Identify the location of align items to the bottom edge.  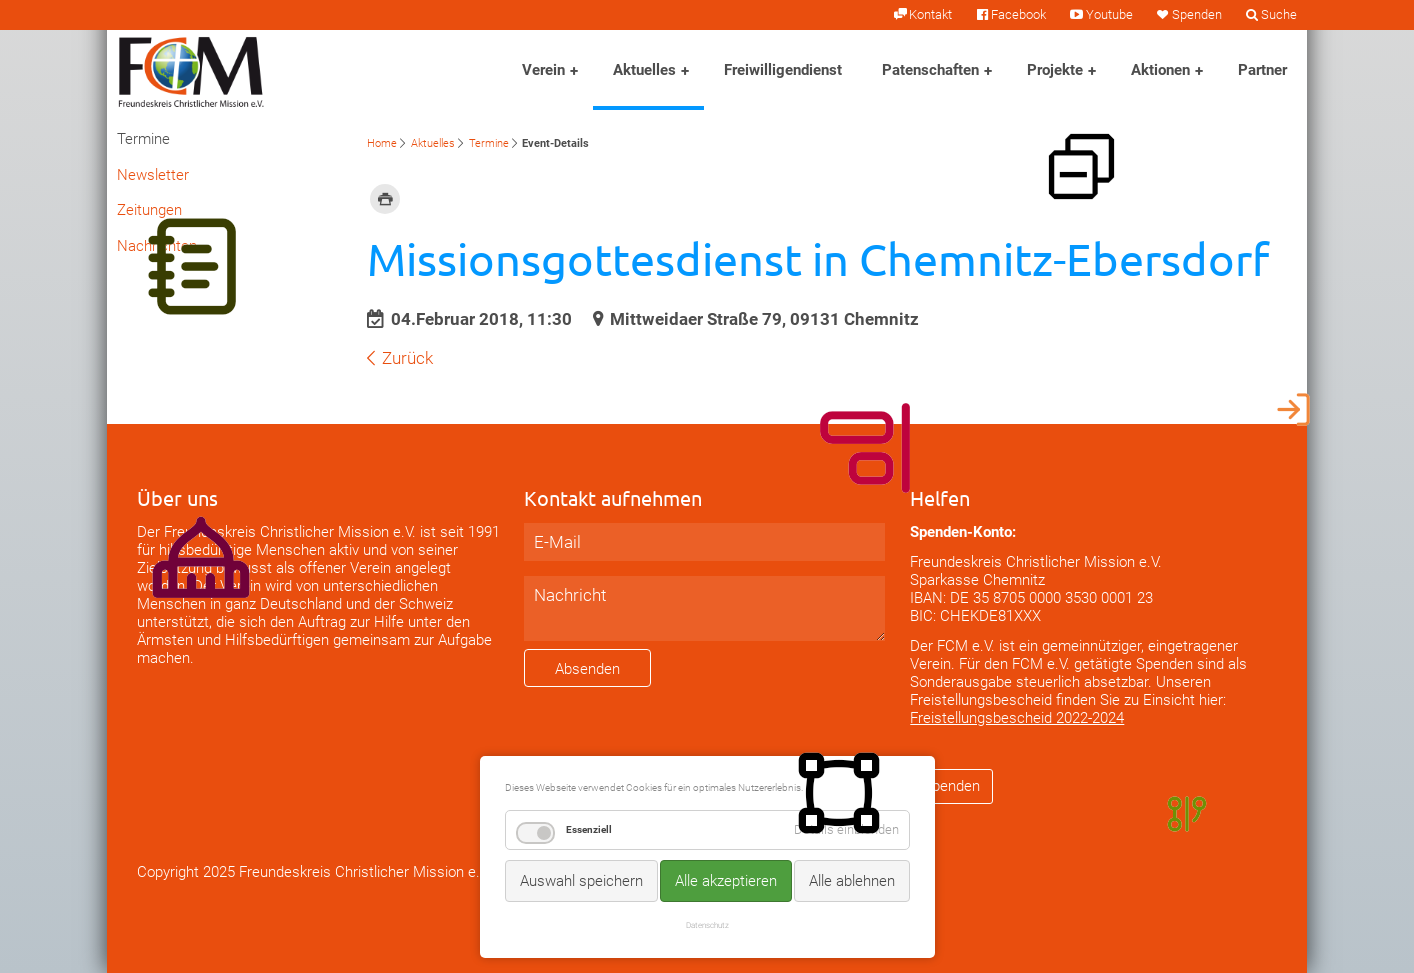
(865, 448).